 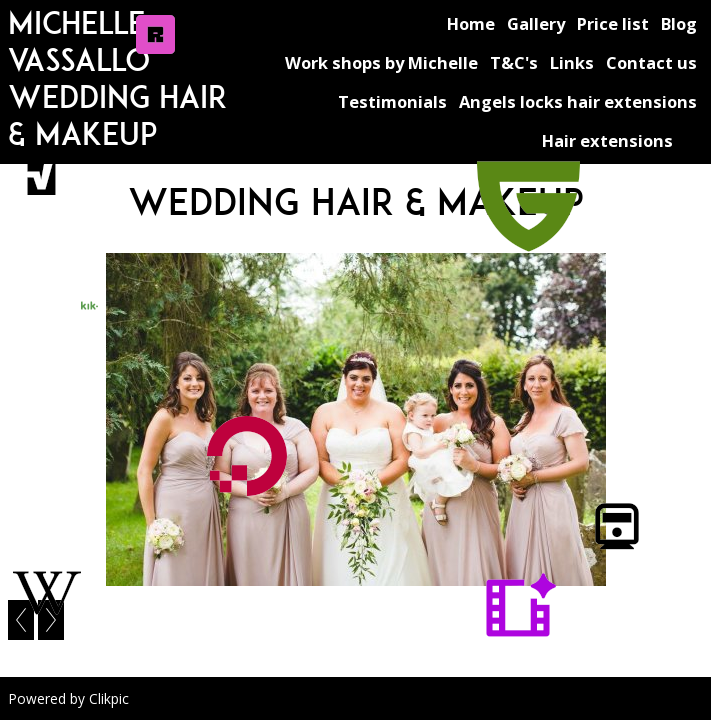 What do you see at coordinates (528, 206) in the screenshot?
I see `open the Guilded app` at bounding box center [528, 206].